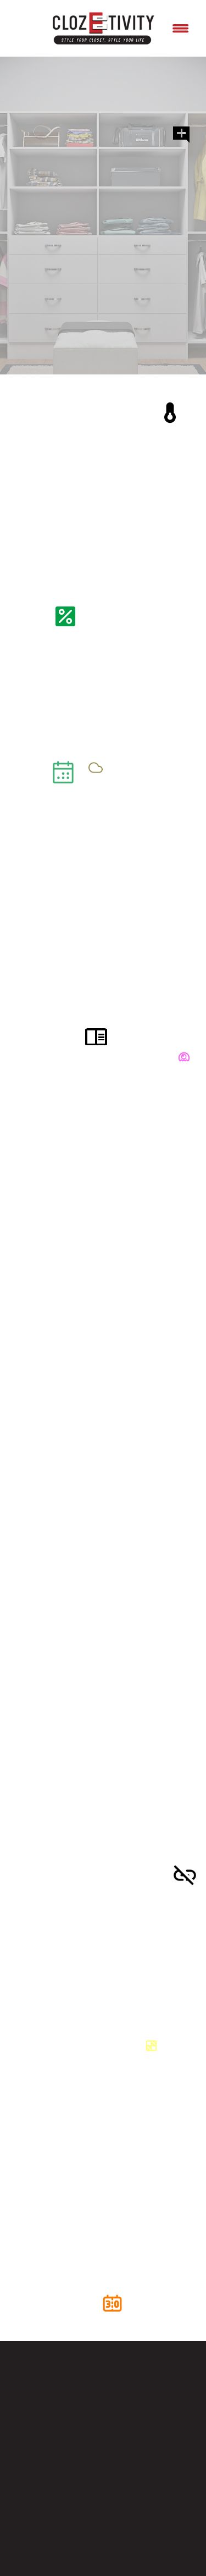 The width and height of the screenshot is (206, 2576). What do you see at coordinates (181, 135) in the screenshot?
I see `add a new comment` at bounding box center [181, 135].